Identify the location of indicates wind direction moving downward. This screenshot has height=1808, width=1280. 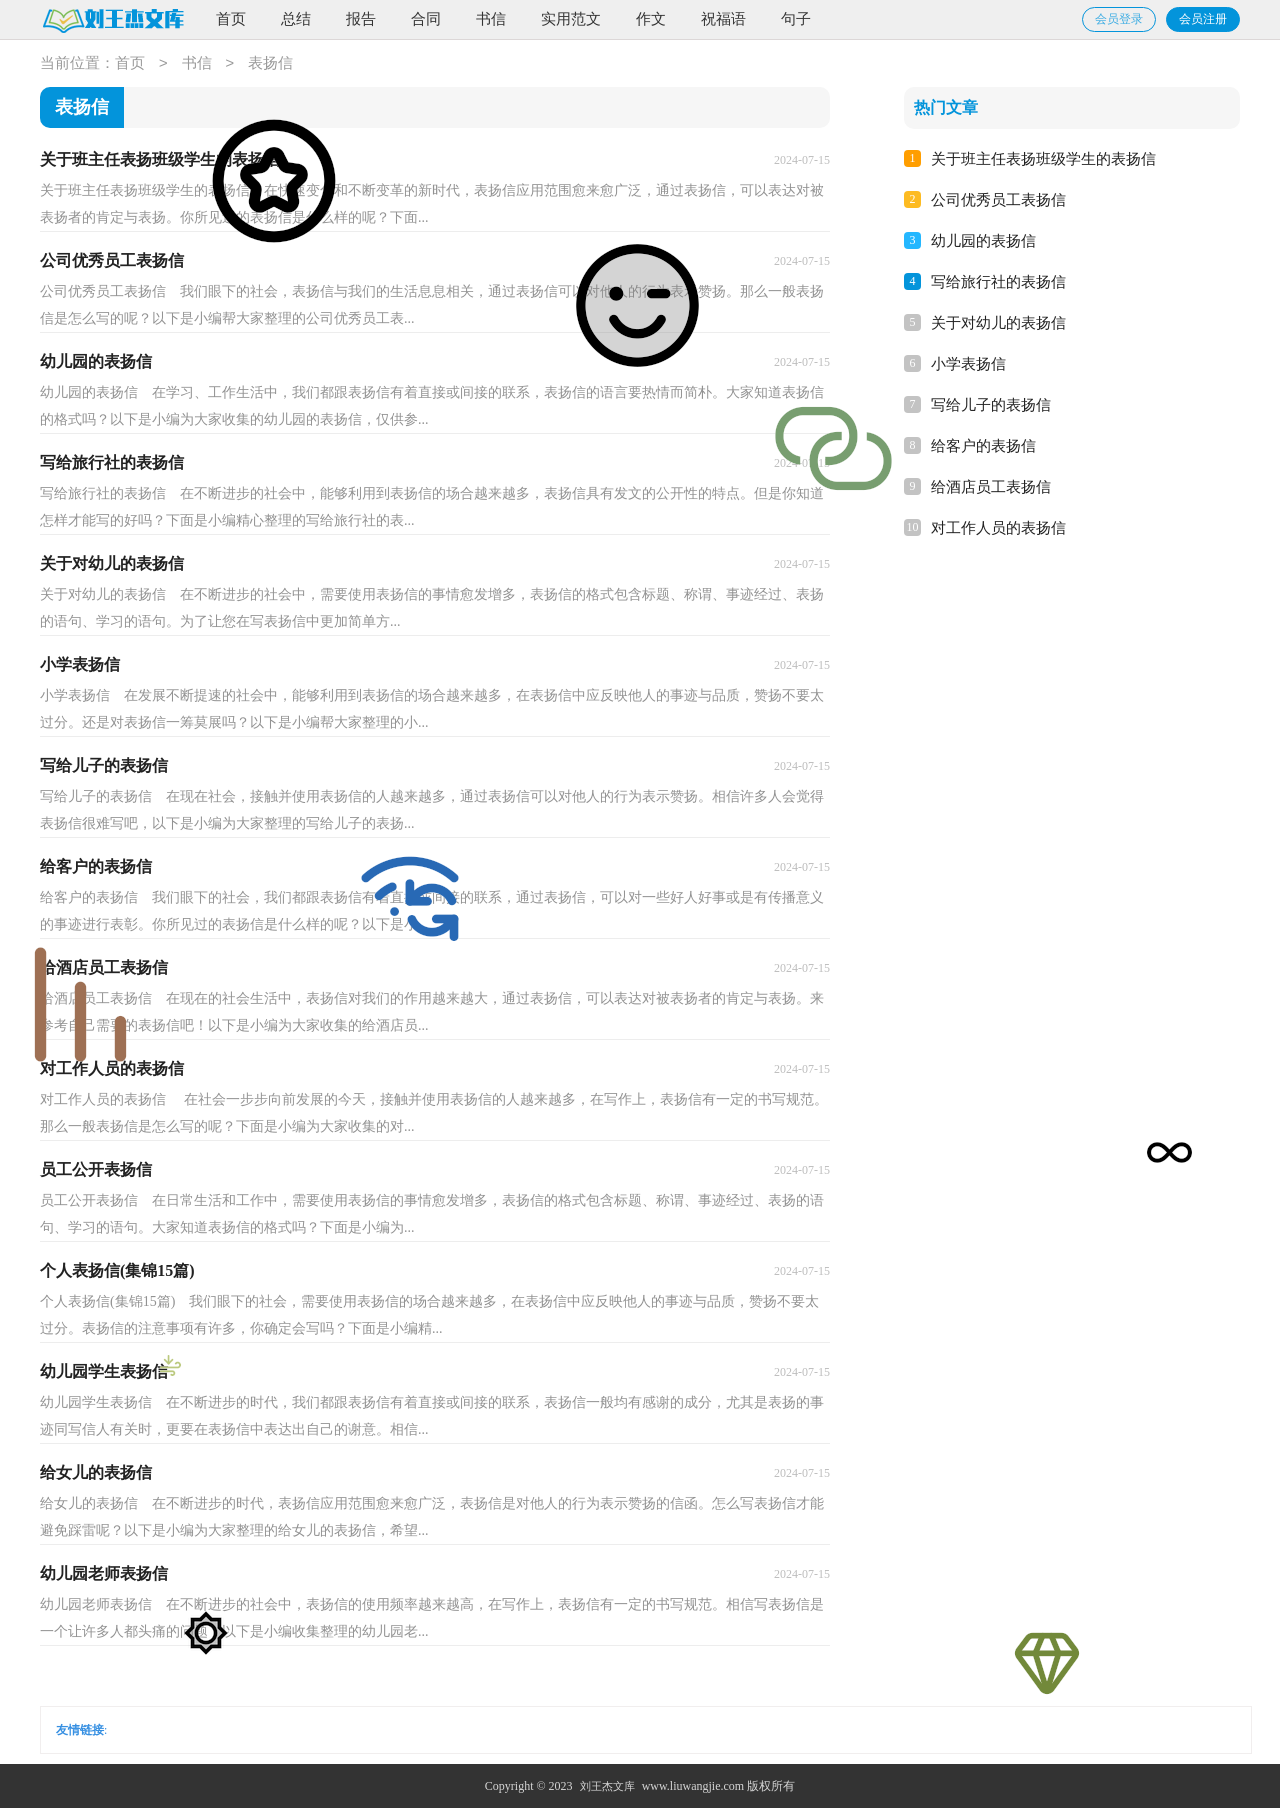
(170, 1365).